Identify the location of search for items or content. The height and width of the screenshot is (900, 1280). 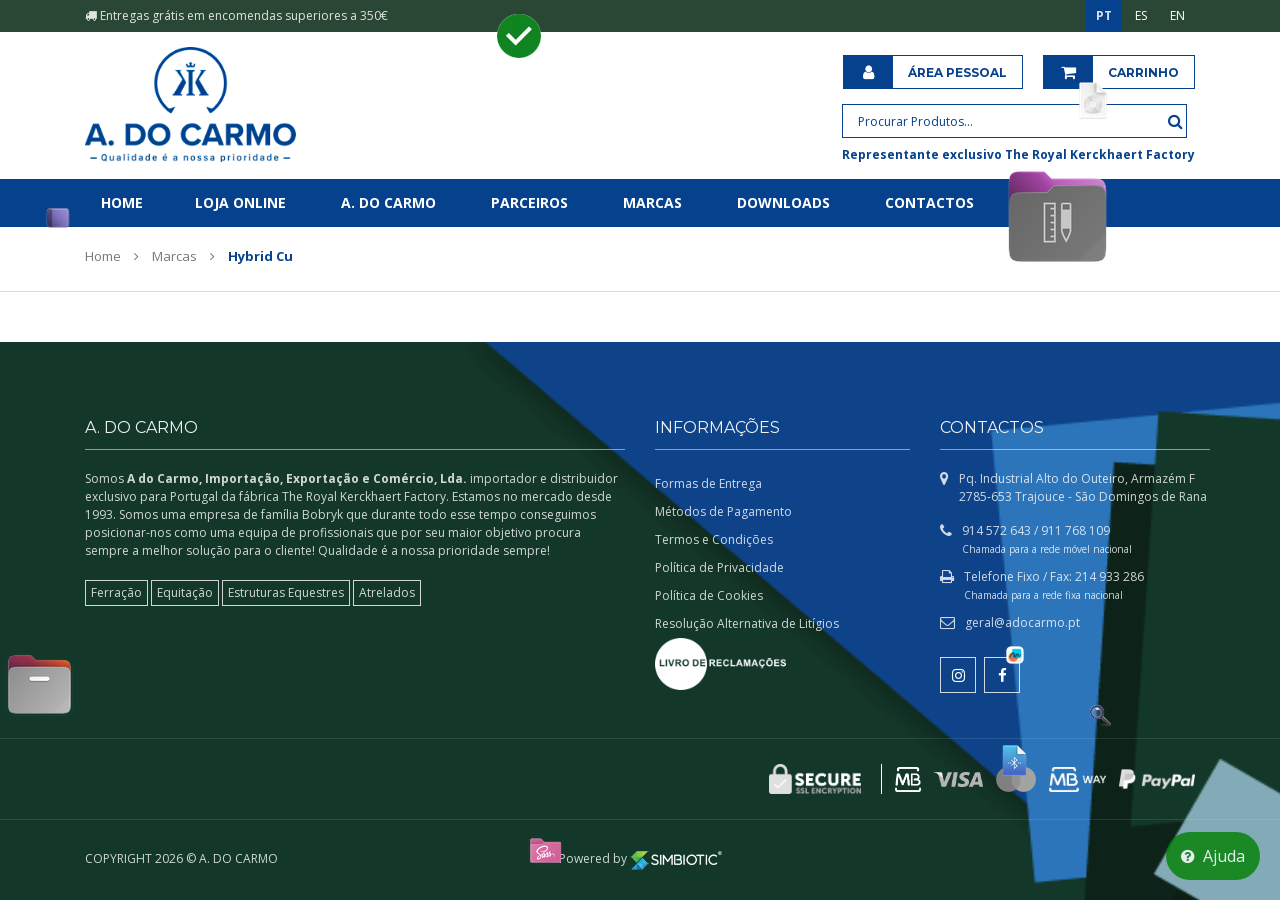
(1100, 715).